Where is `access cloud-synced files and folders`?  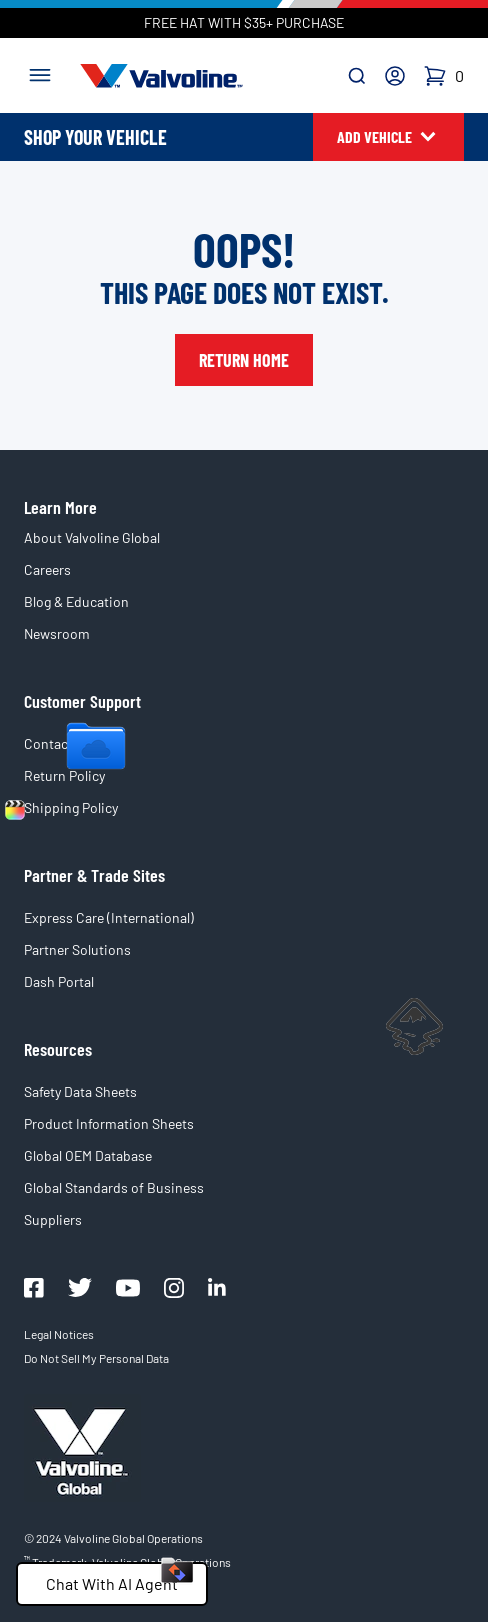
access cloud-synced files and folders is located at coordinates (96, 746).